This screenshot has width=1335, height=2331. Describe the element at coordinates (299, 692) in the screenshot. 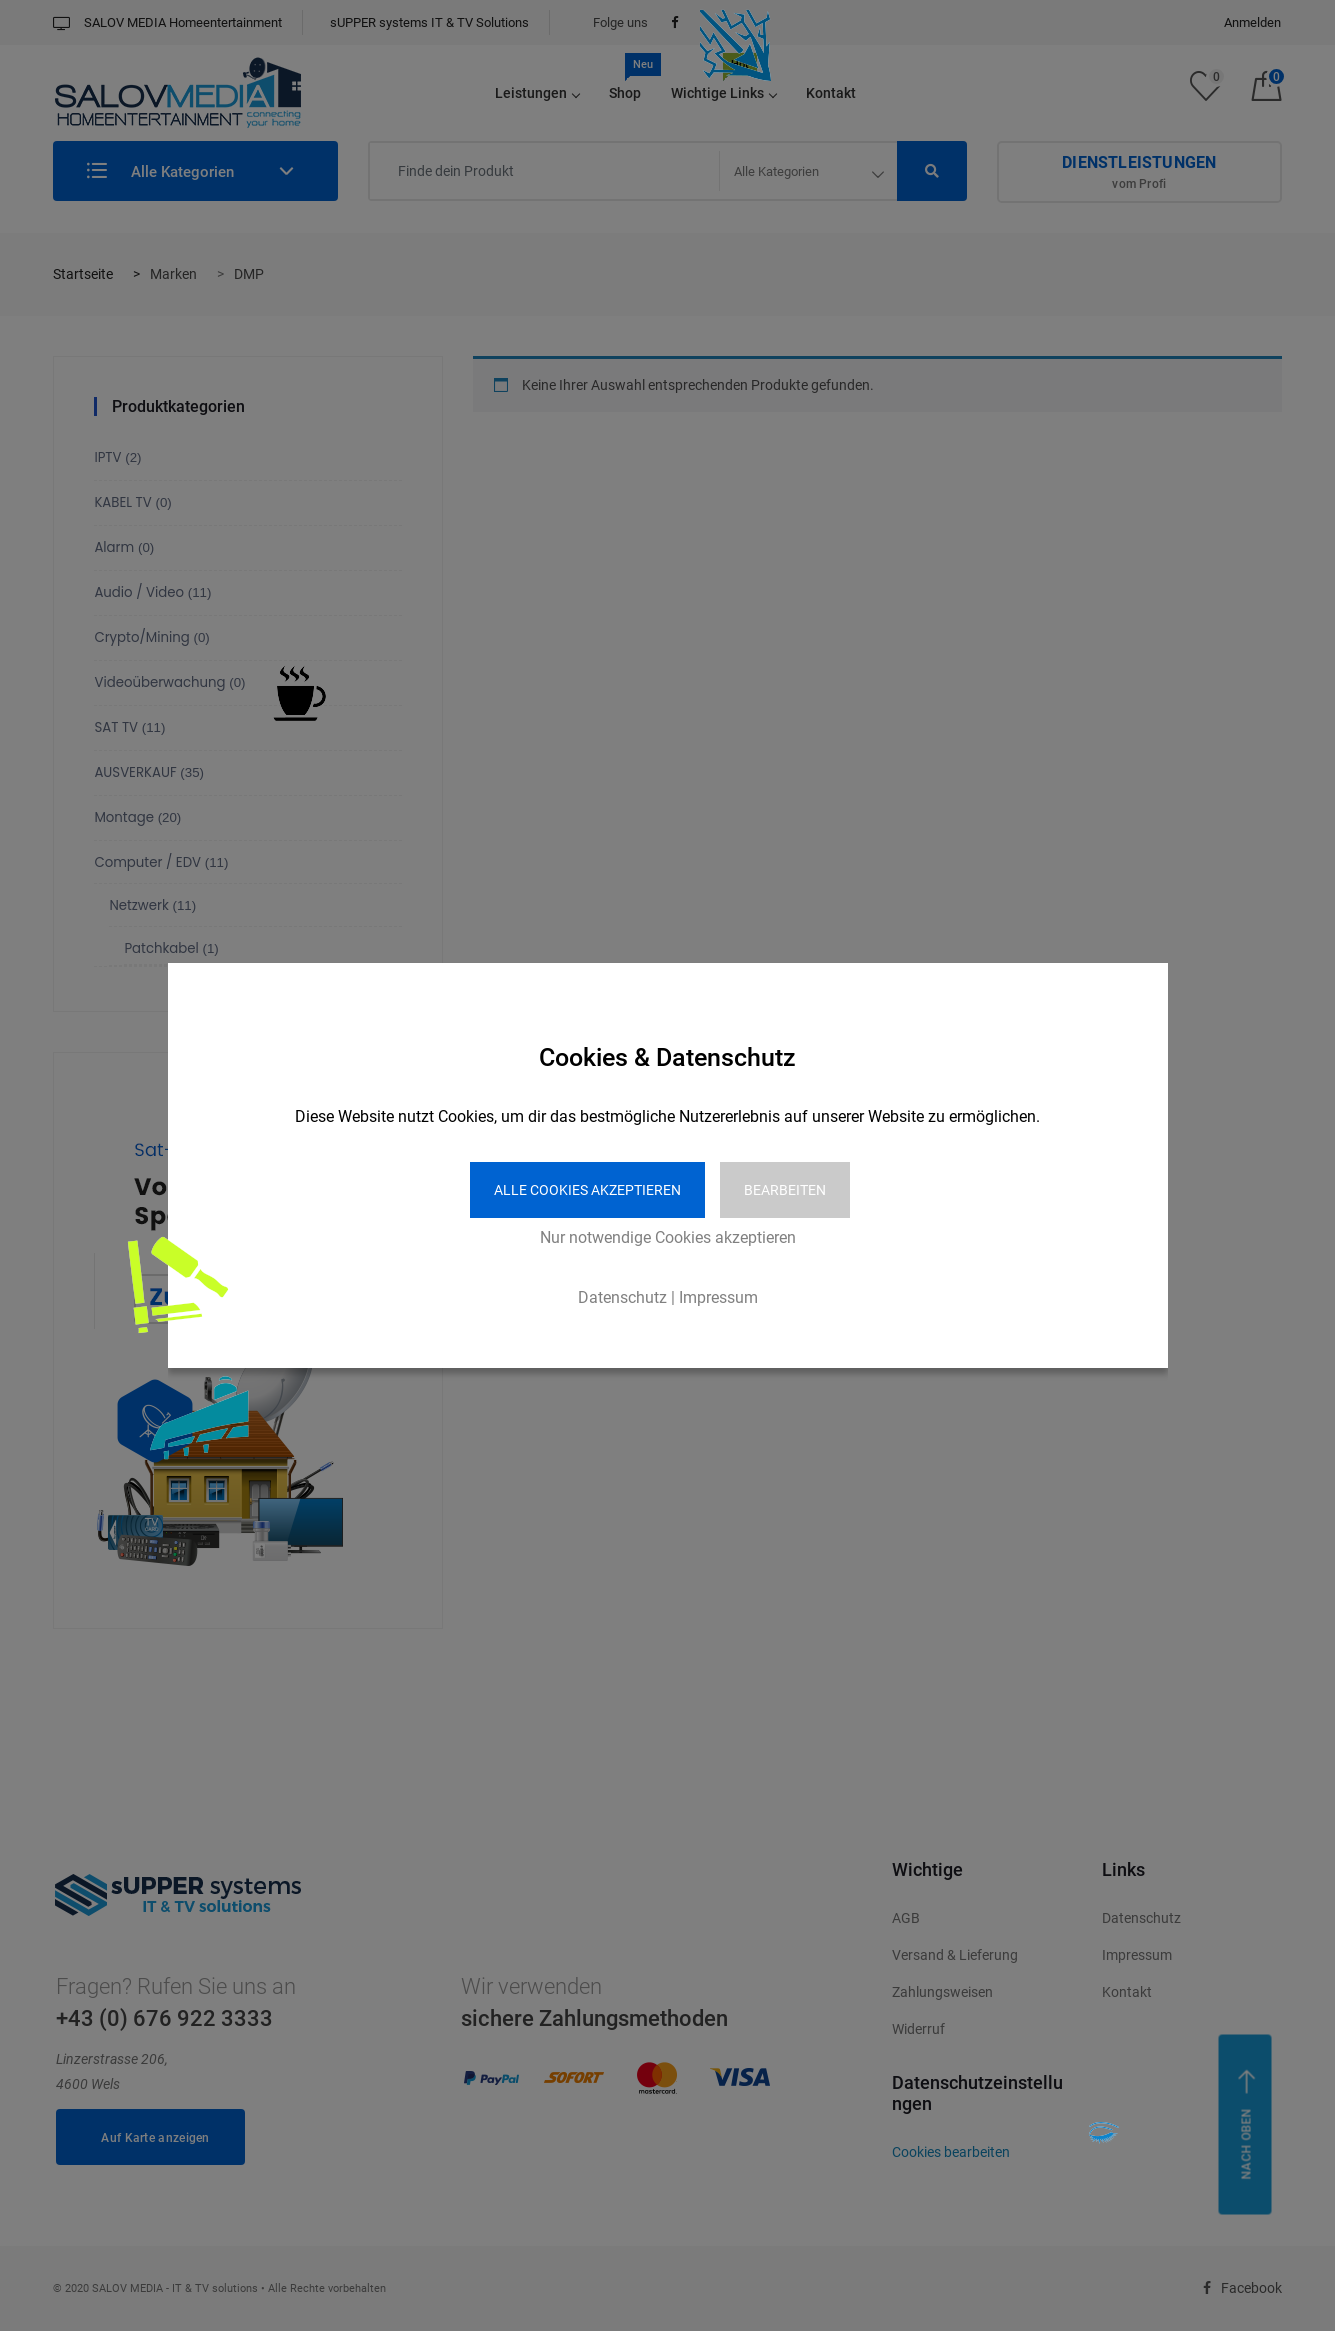

I see `find nearby coffee shops or cafés` at that location.